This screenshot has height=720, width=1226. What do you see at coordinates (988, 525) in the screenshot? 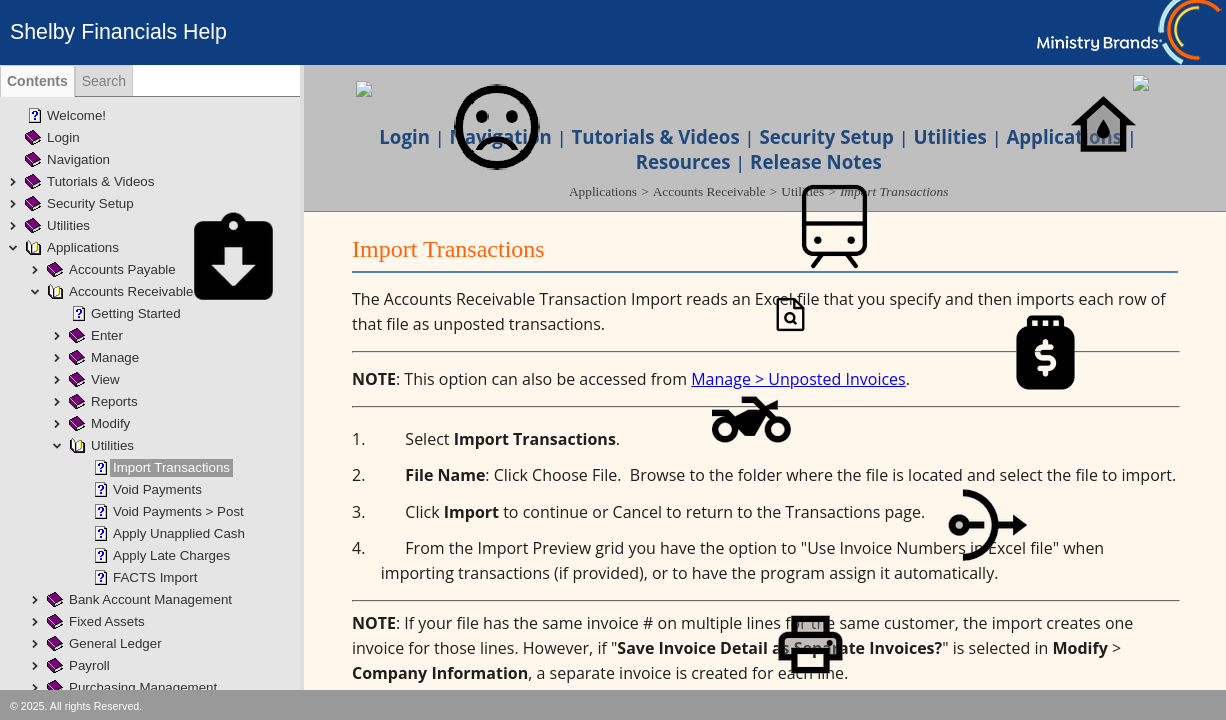
I see `network address translation settings` at bounding box center [988, 525].